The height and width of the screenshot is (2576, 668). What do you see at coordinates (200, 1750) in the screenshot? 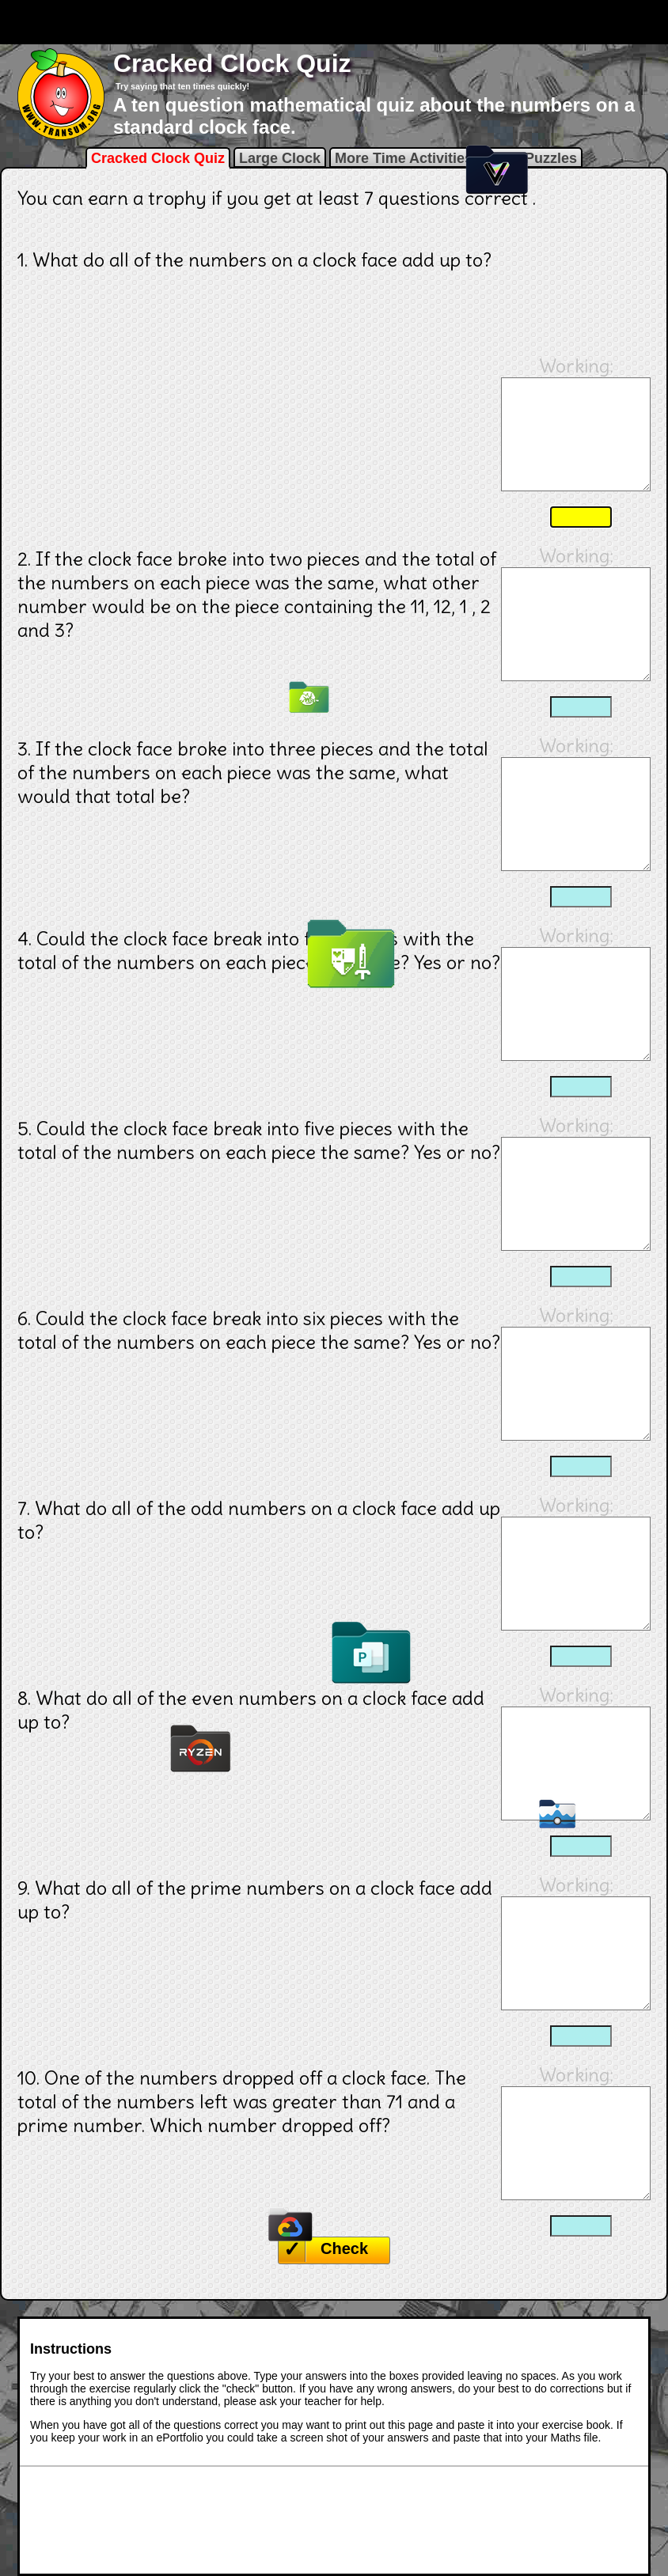
I see `folder containing AMD Ryzen-related files or software` at bounding box center [200, 1750].